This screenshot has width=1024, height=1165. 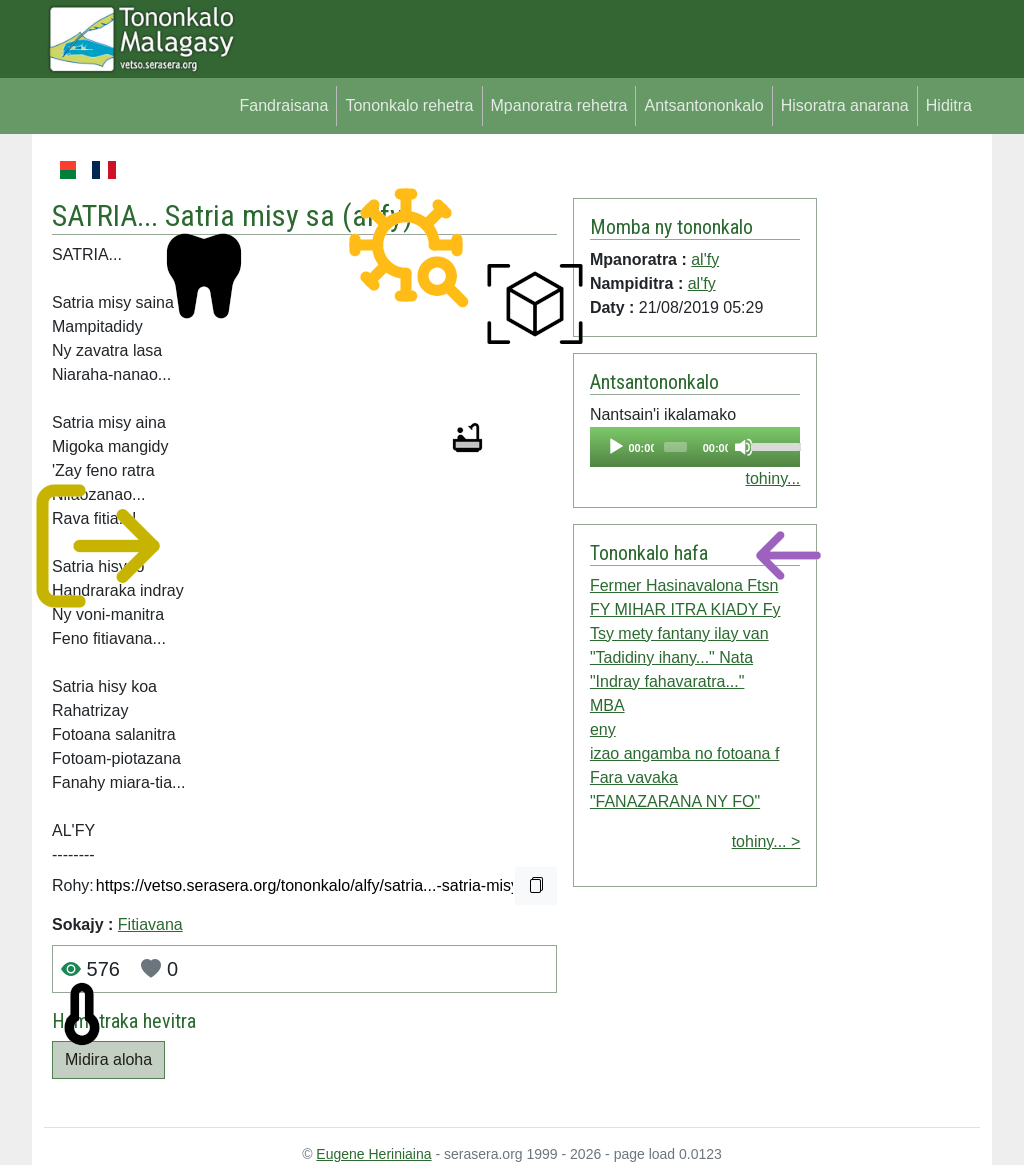 What do you see at coordinates (406, 245) in the screenshot?
I see `search for virus or malware threats` at bounding box center [406, 245].